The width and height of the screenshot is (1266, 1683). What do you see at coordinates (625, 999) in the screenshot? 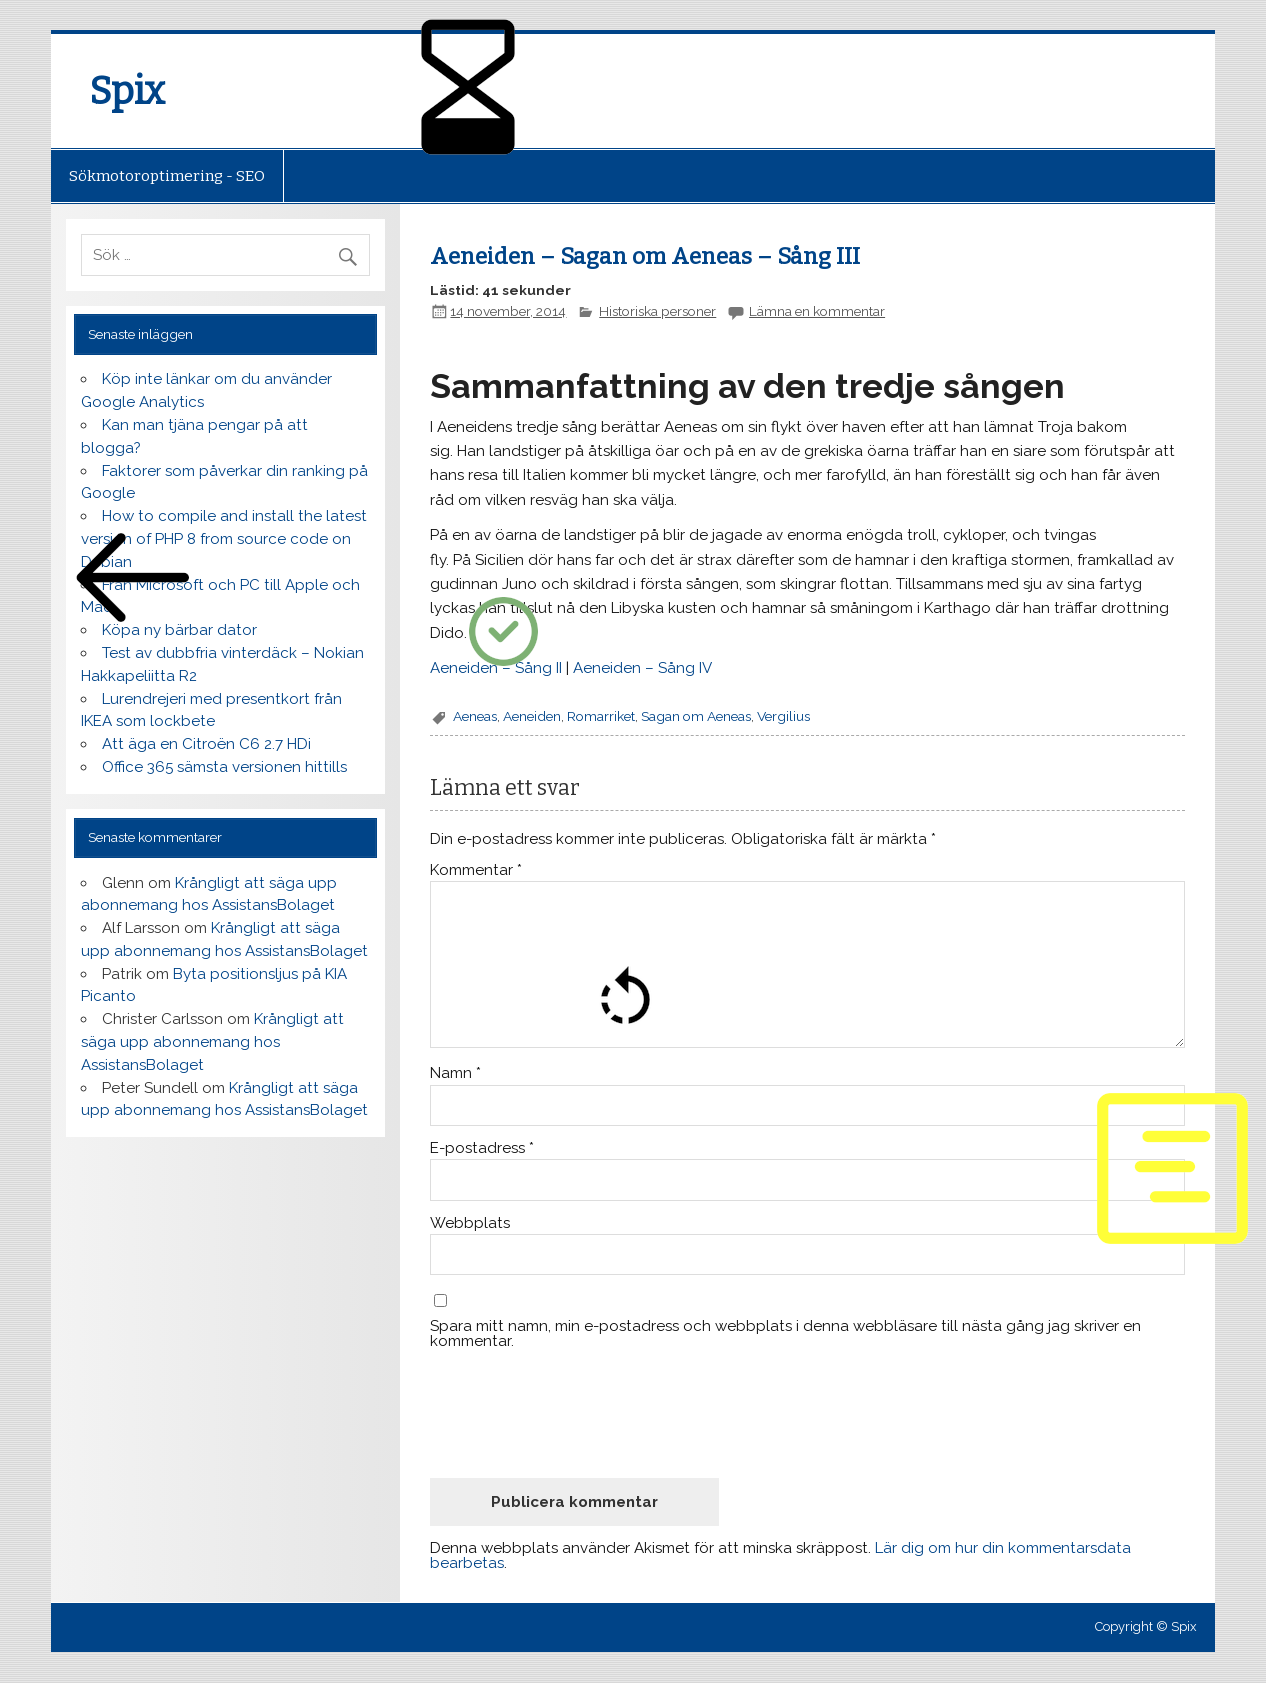
I see `rotate image counterclockwise` at bounding box center [625, 999].